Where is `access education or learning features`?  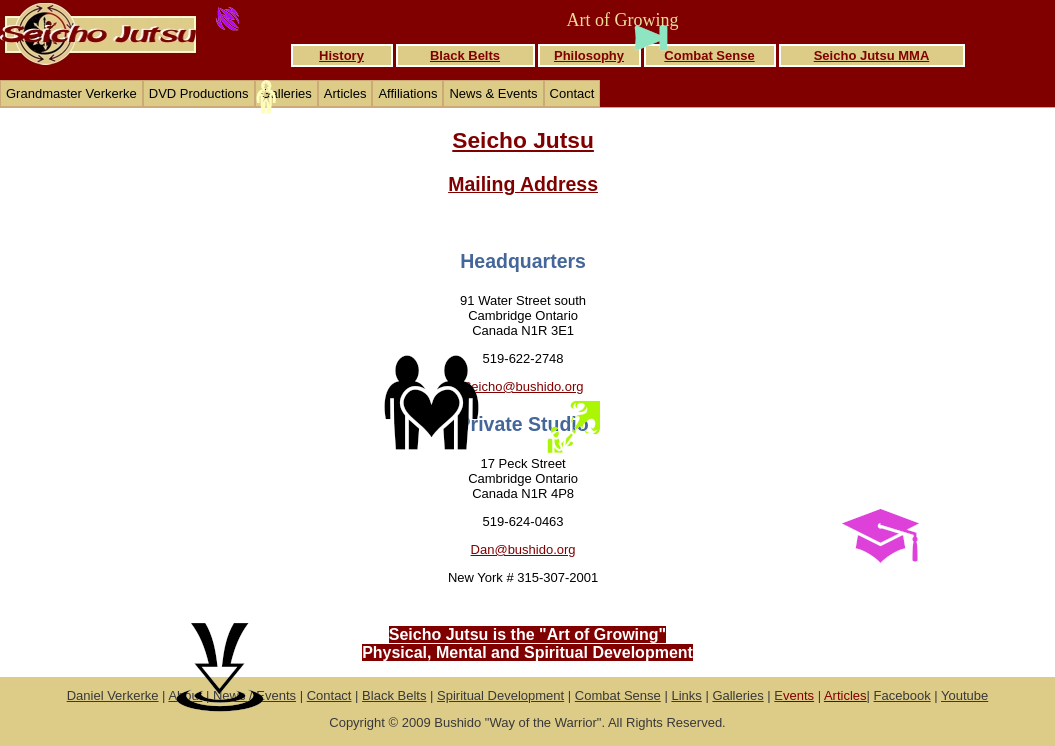 access education or learning features is located at coordinates (880, 536).